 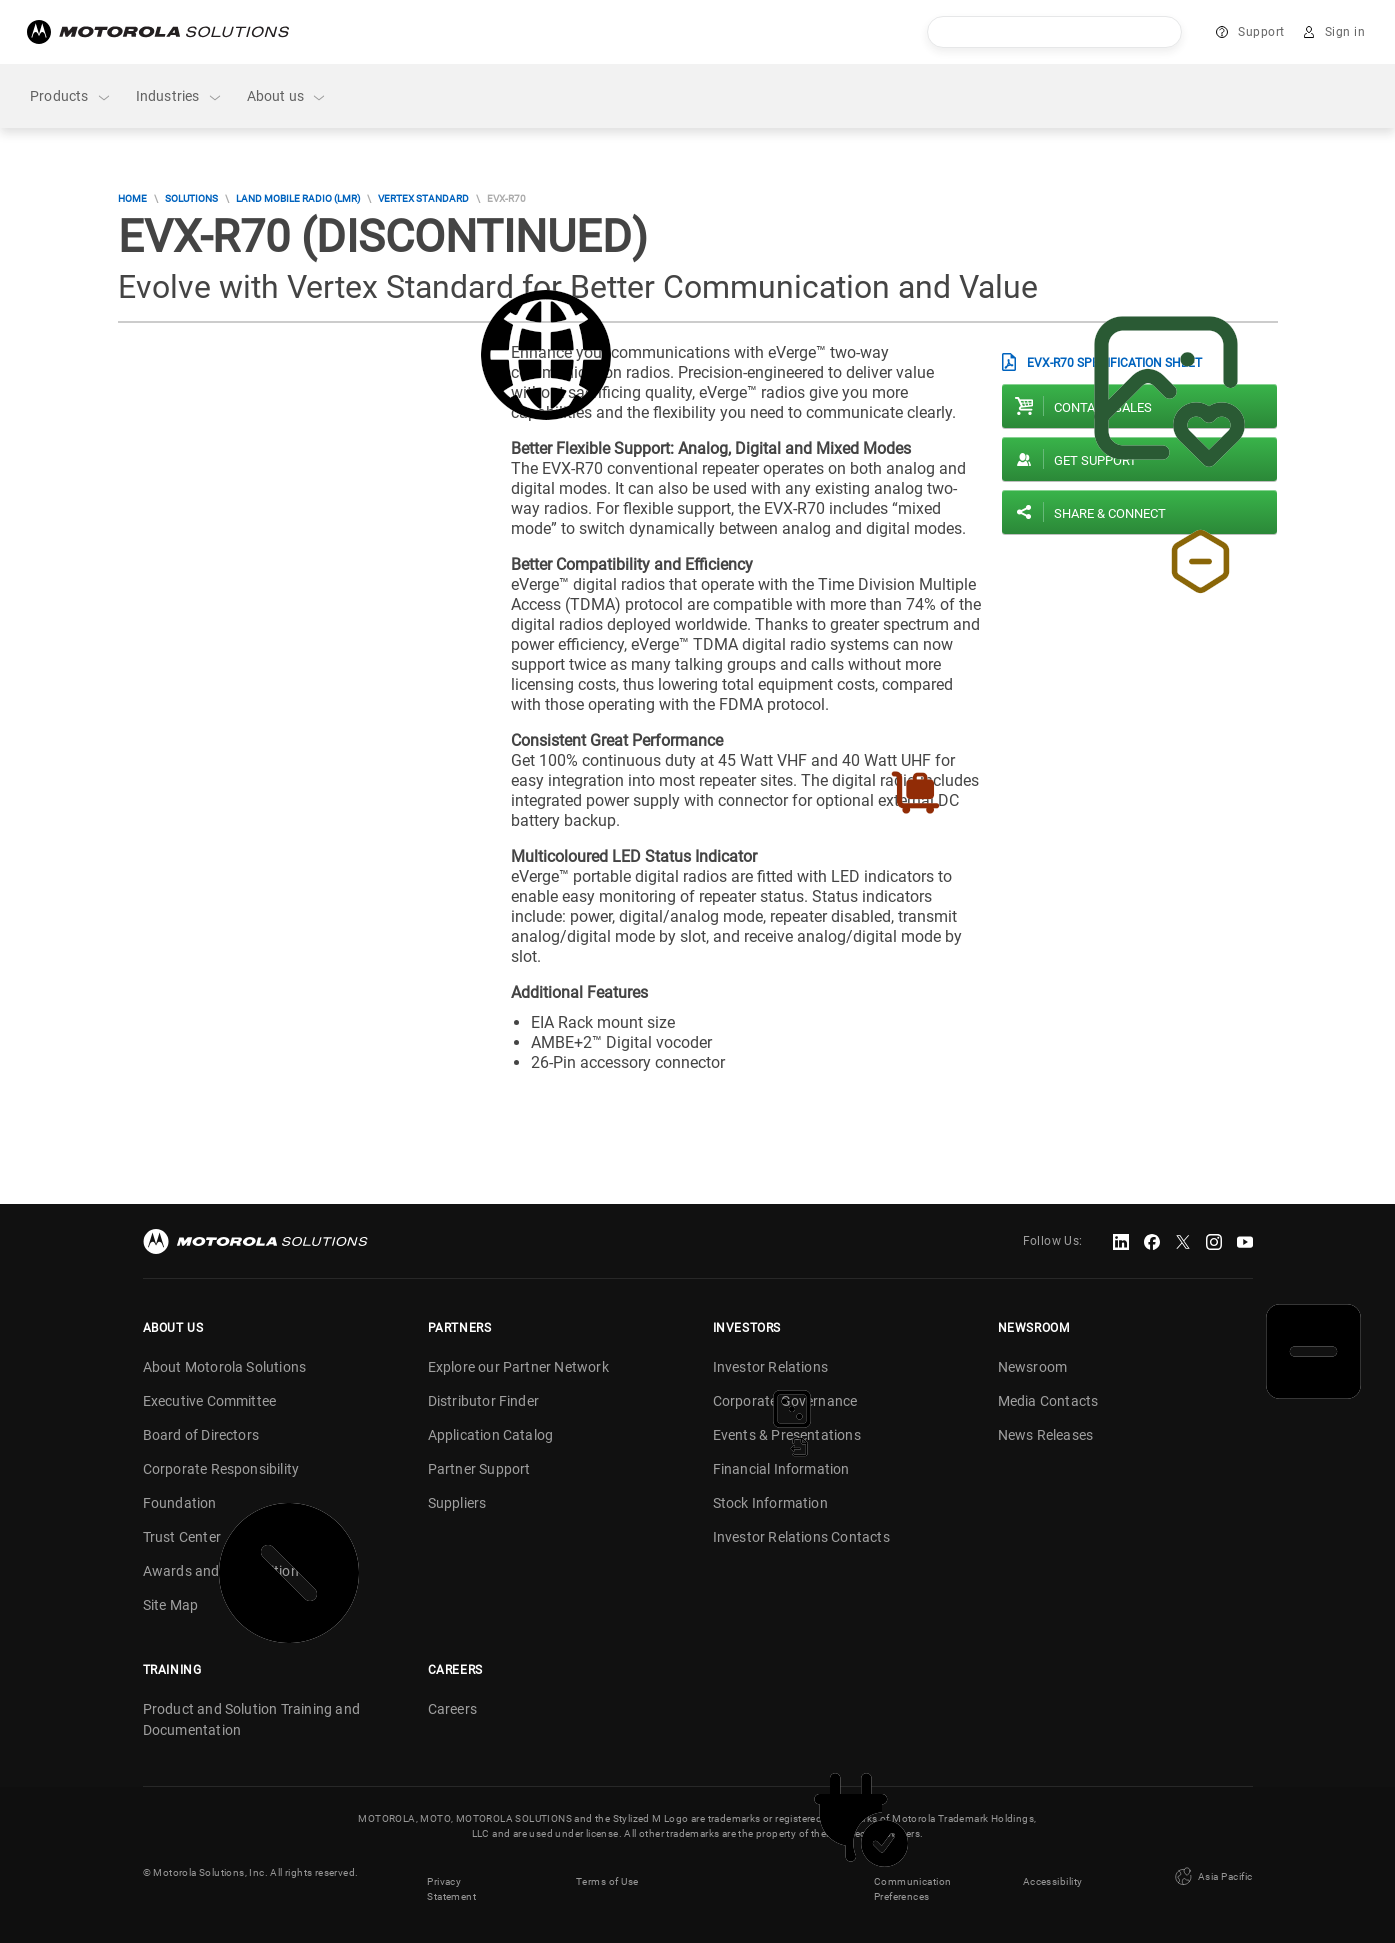 I want to click on access baggage or luggage services, so click(x=915, y=792).